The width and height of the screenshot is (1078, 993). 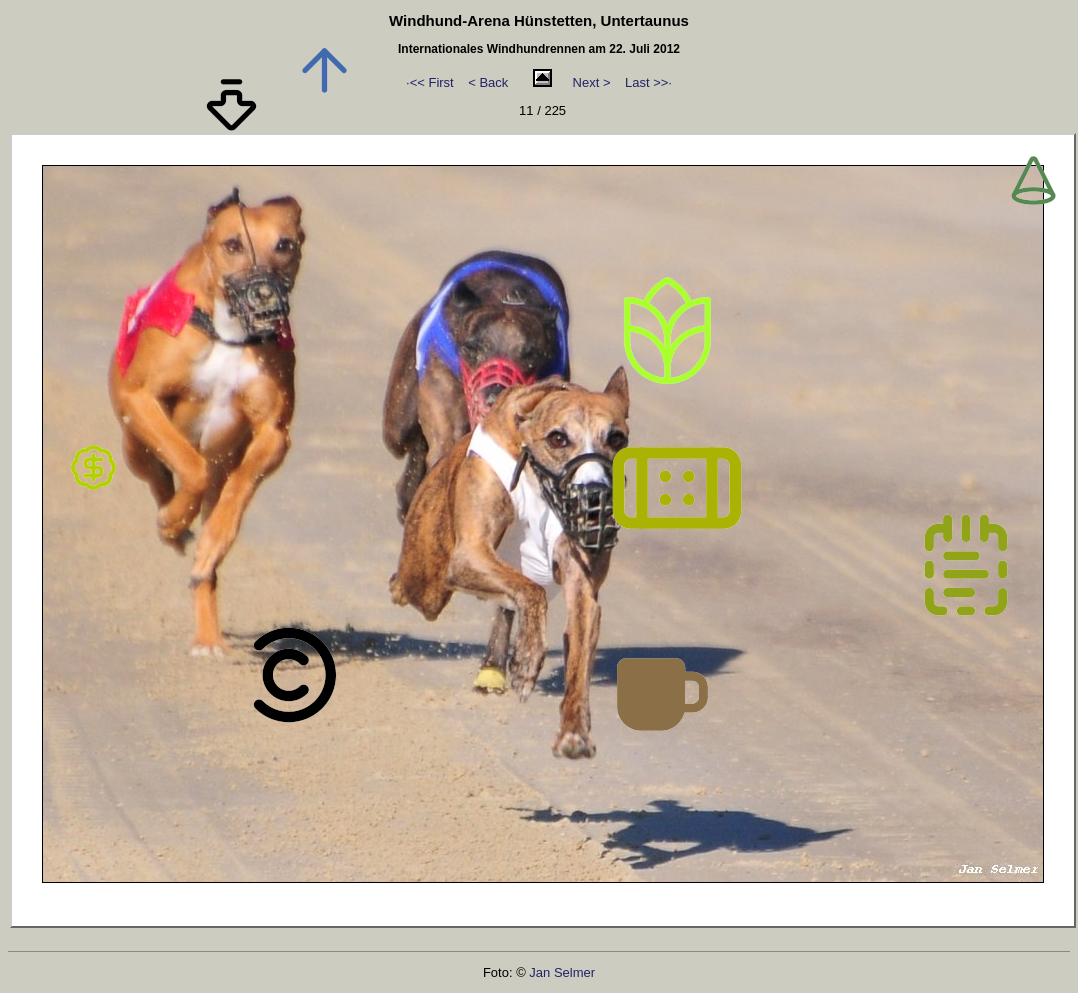 What do you see at coordinates (93, 467) in the screenshot?
I see `view pricing or payment options` at bounding box center [93, 467].